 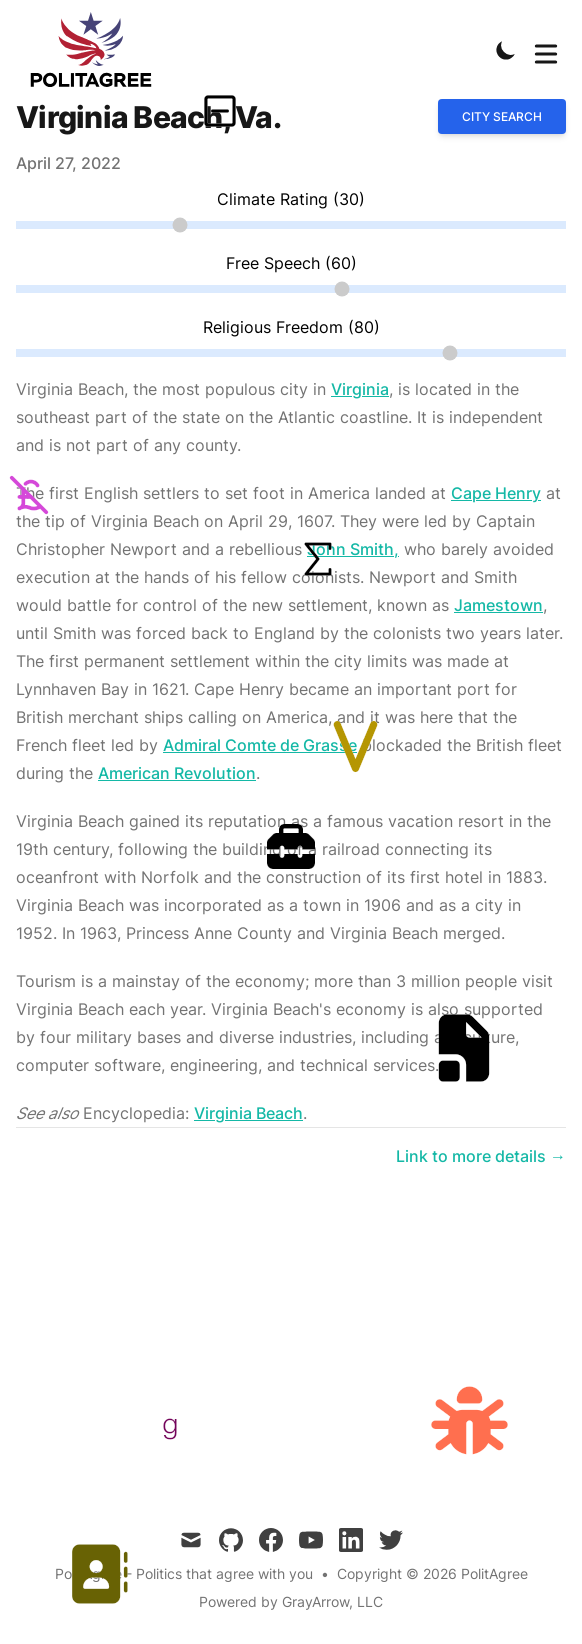 I want to click on access tools and utilities, so click(x=291, y=848).